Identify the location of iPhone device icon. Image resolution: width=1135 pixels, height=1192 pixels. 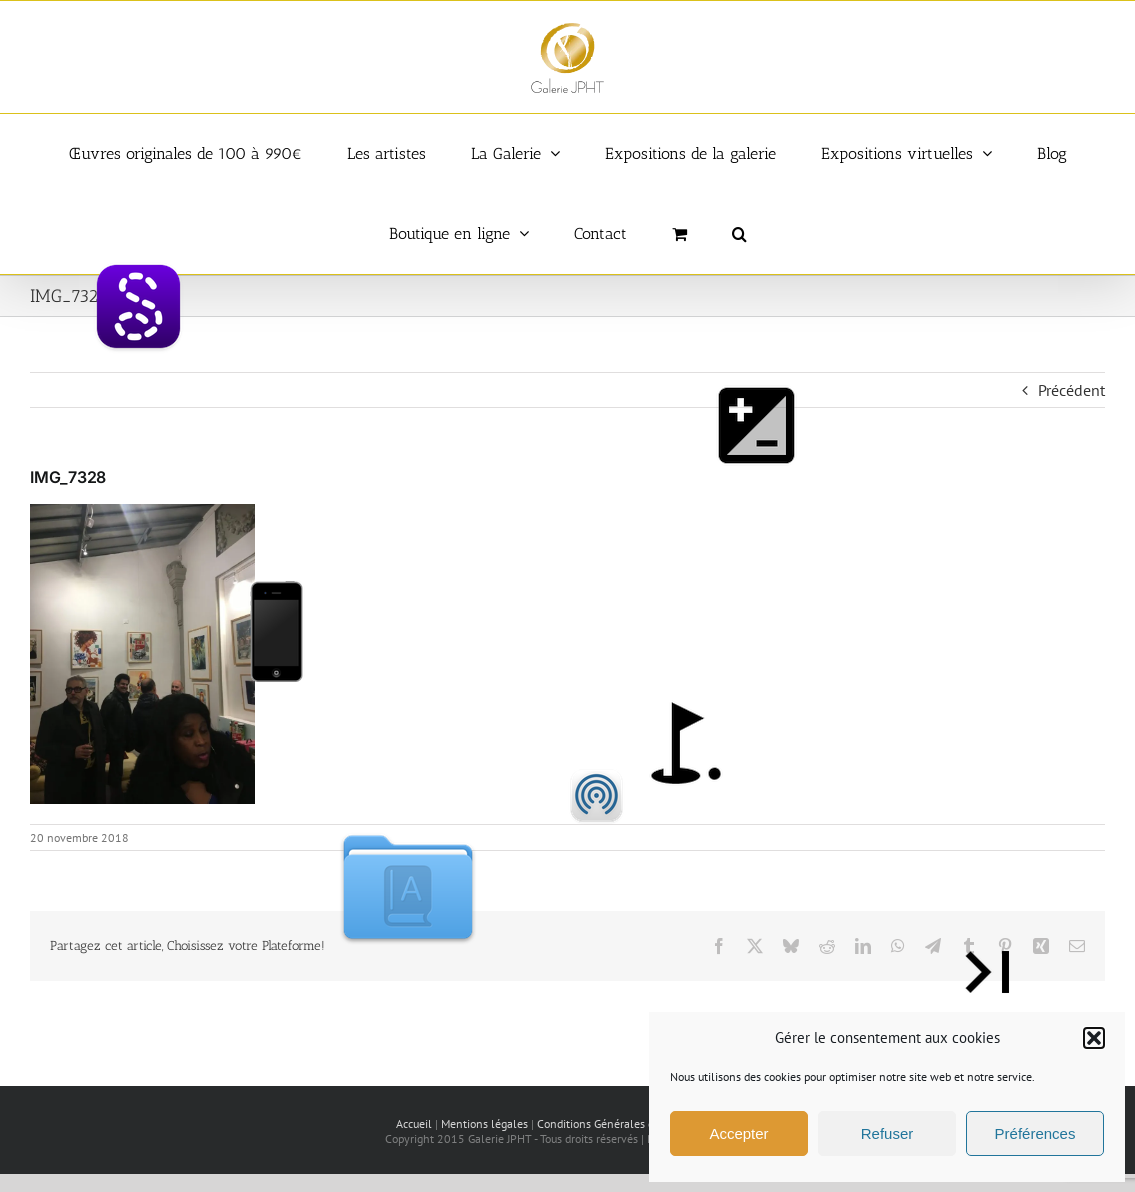
(276, 631).